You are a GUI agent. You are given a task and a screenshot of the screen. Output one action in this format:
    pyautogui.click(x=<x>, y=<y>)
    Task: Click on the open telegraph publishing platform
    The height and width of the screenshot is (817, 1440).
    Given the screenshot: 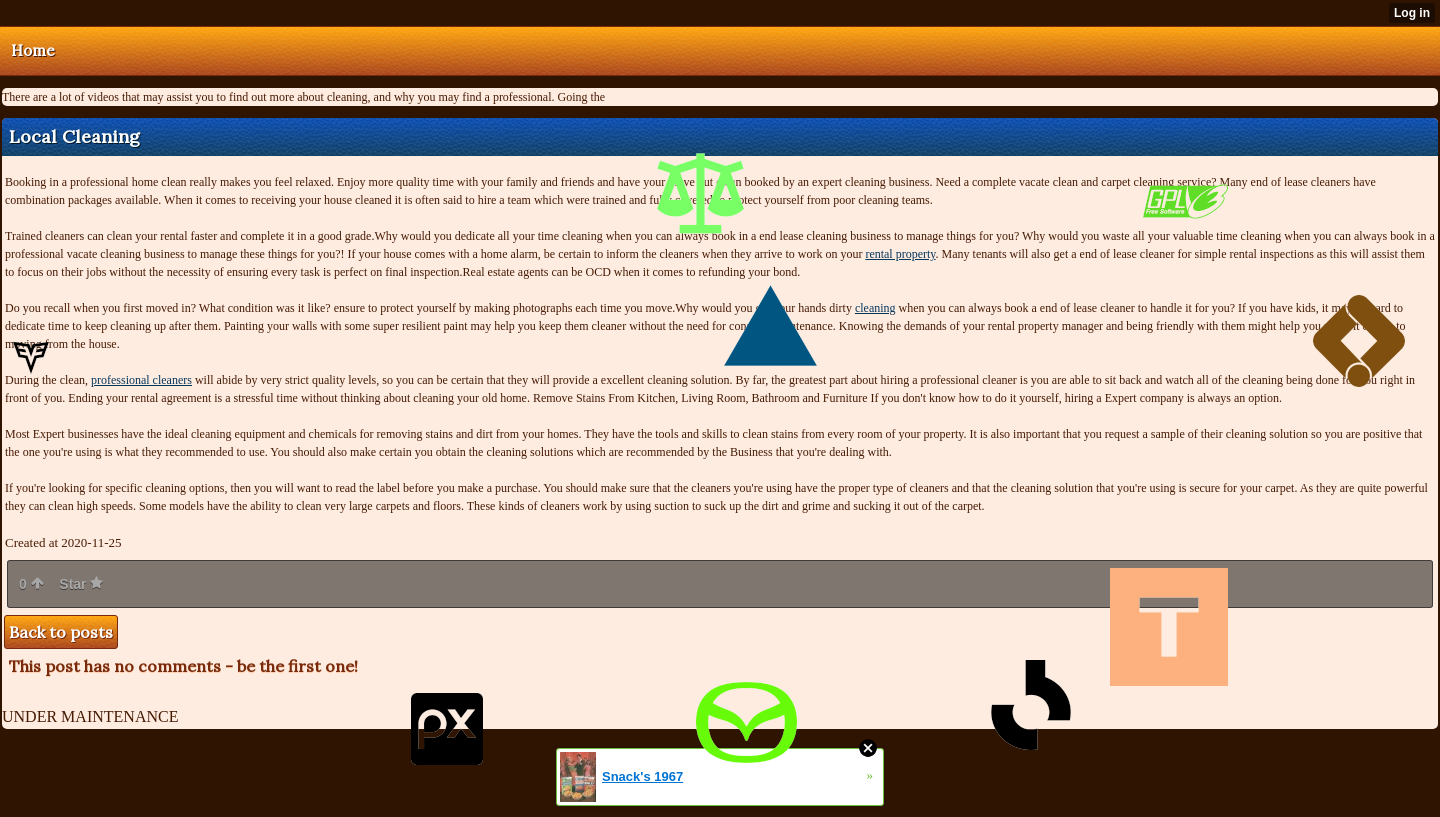 What is the action you would take?
    pyautogui.click(x=1169, y=627)
    